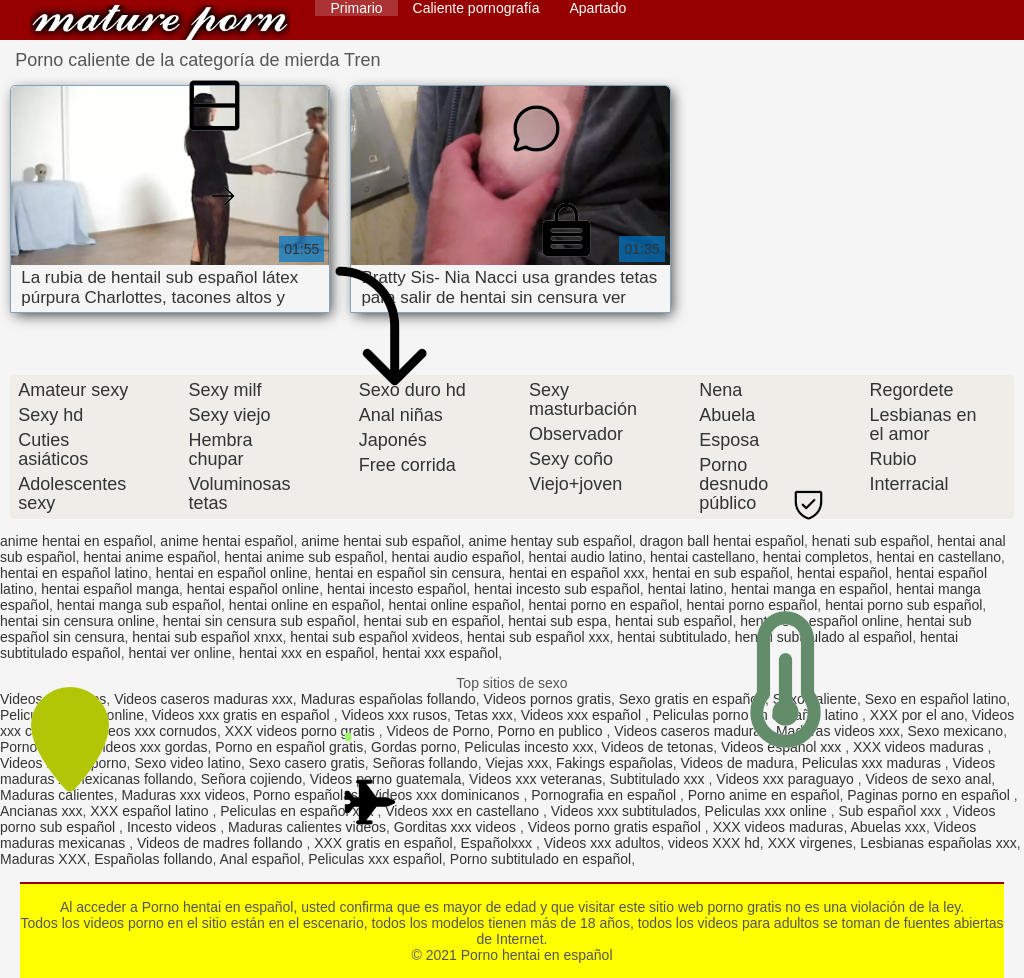  What do you see at coordinates (536, 128) in the screenshot?
I see `open chat or messaging` at bounding box center [536, 128].